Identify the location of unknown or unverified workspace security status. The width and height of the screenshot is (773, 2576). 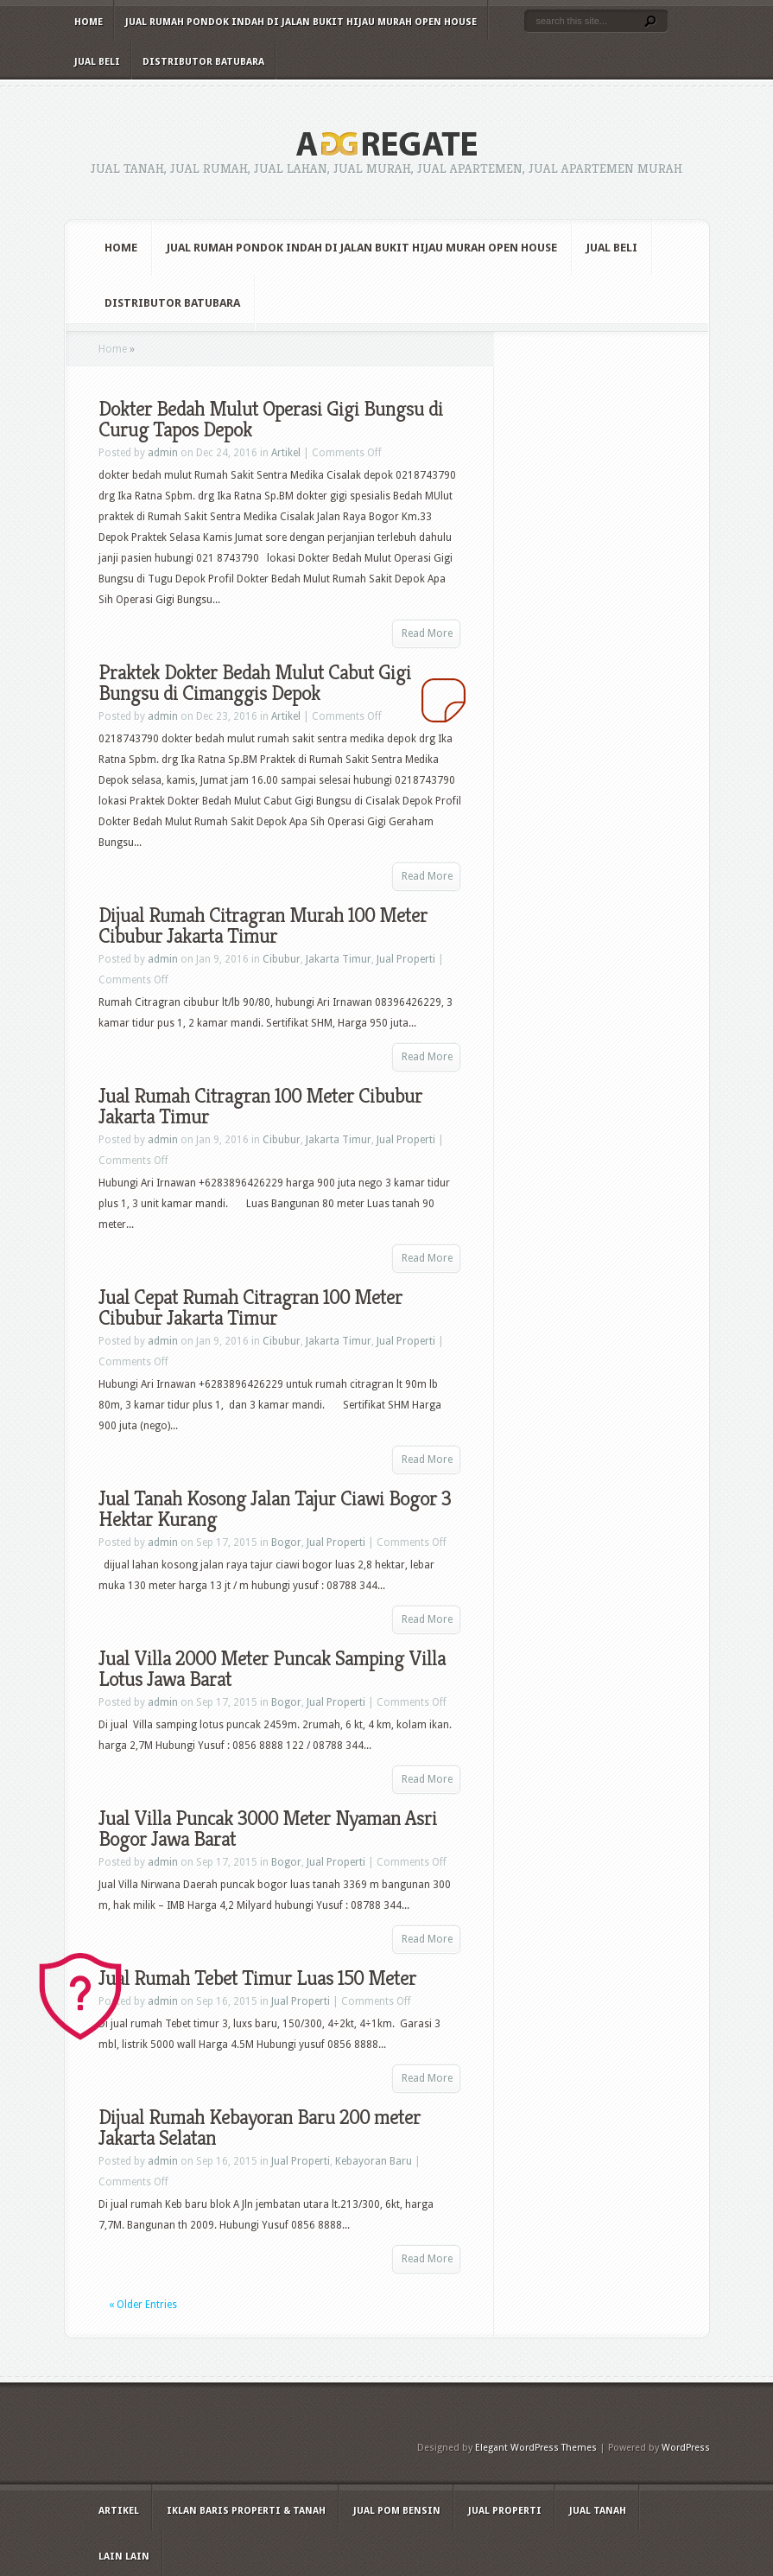
(79, 1996).